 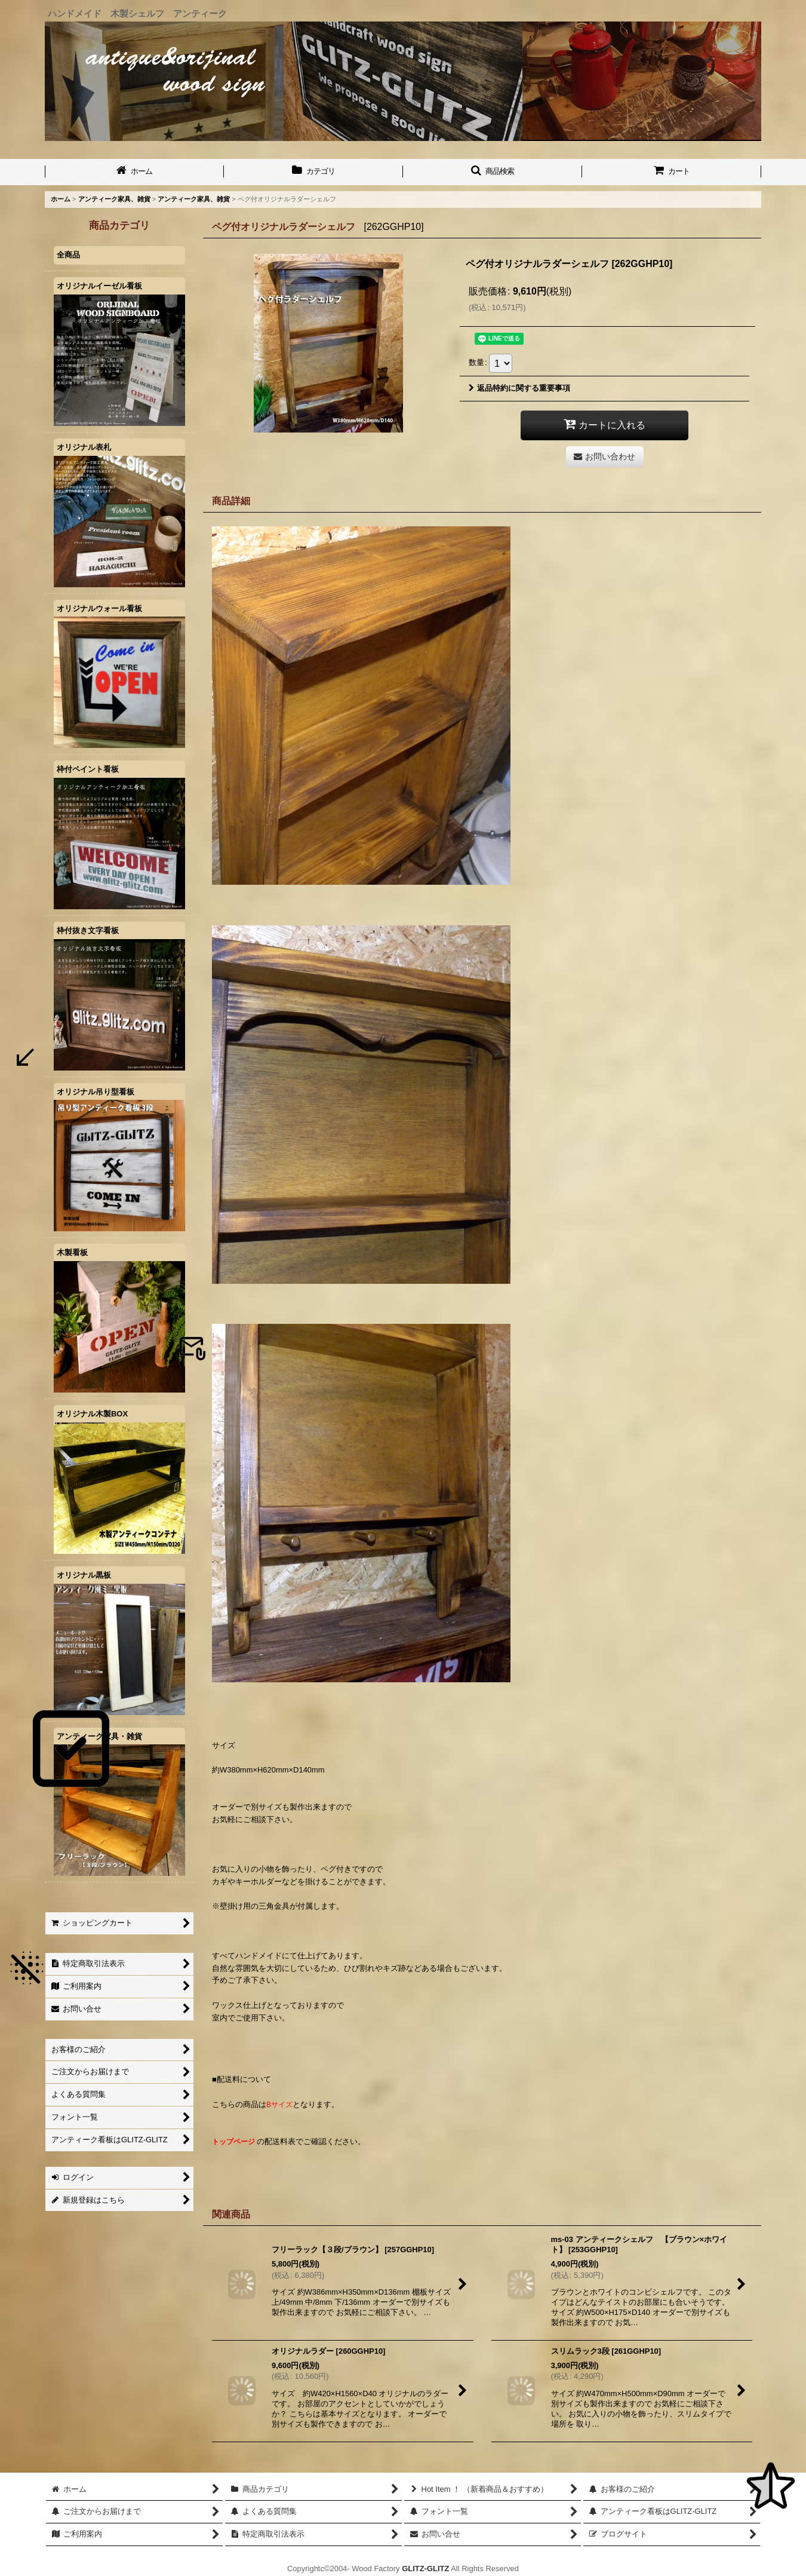 I want to click on disable blur effect, so click(x=27, y=1968).